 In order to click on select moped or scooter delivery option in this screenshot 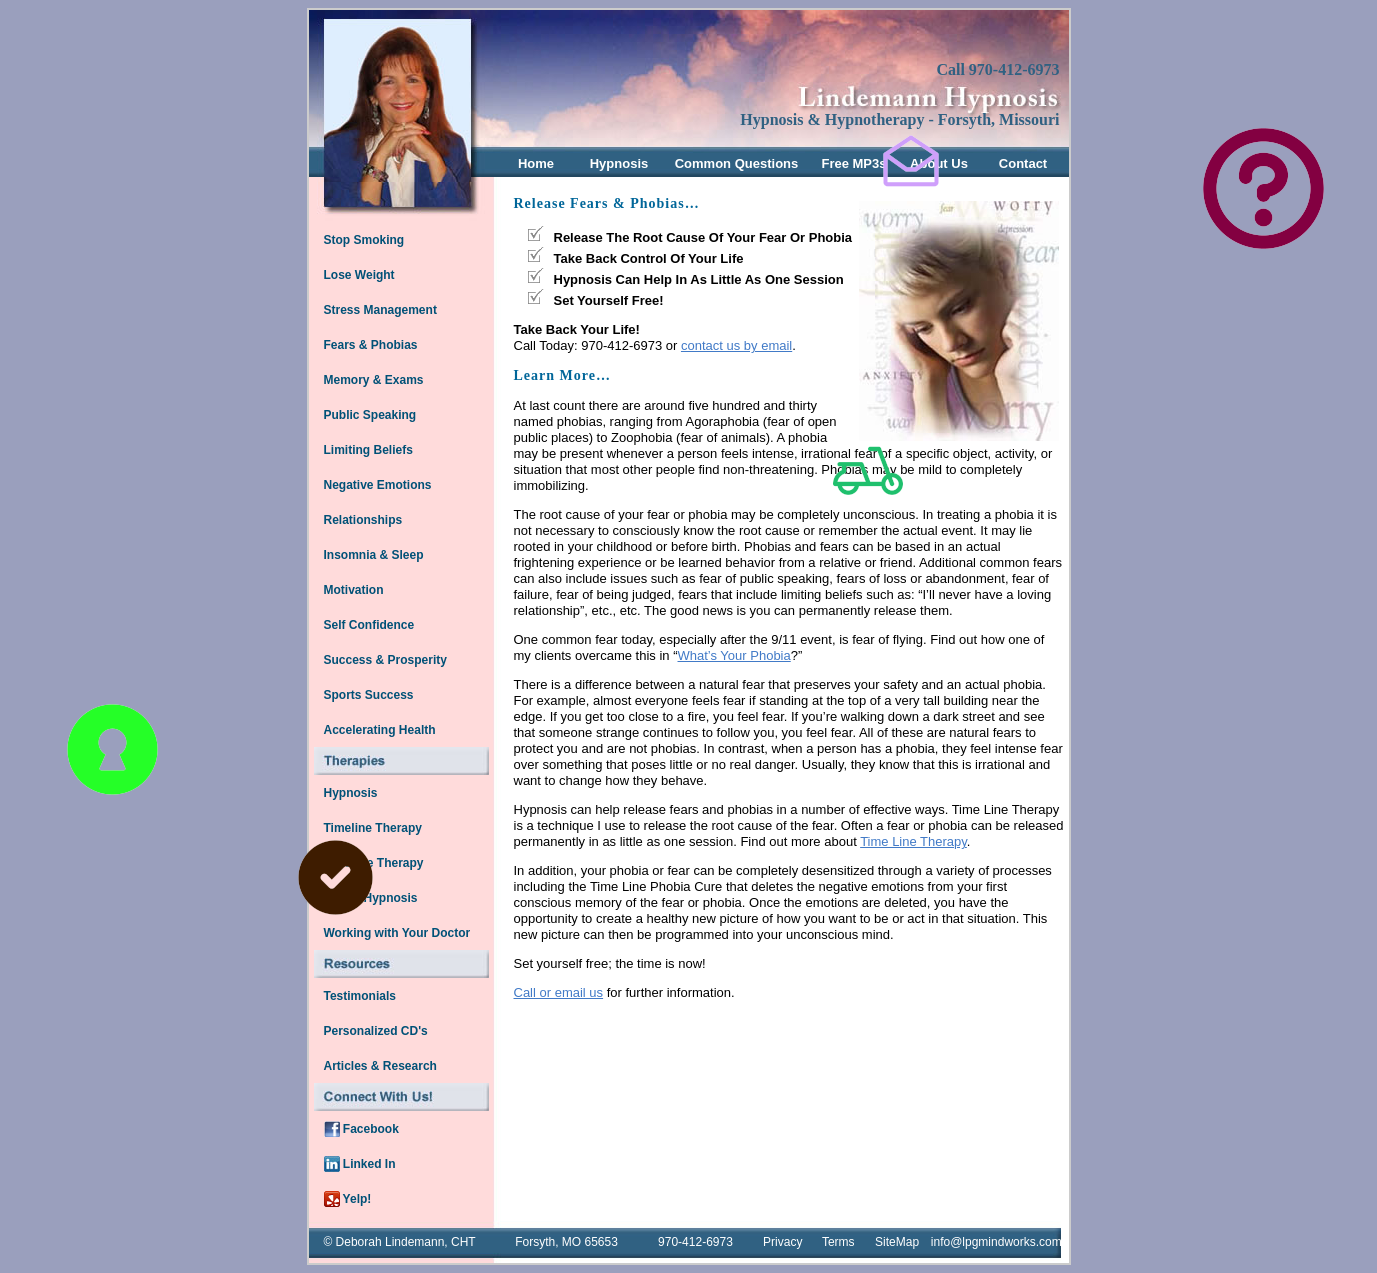, I will do `click(868, 473)`.